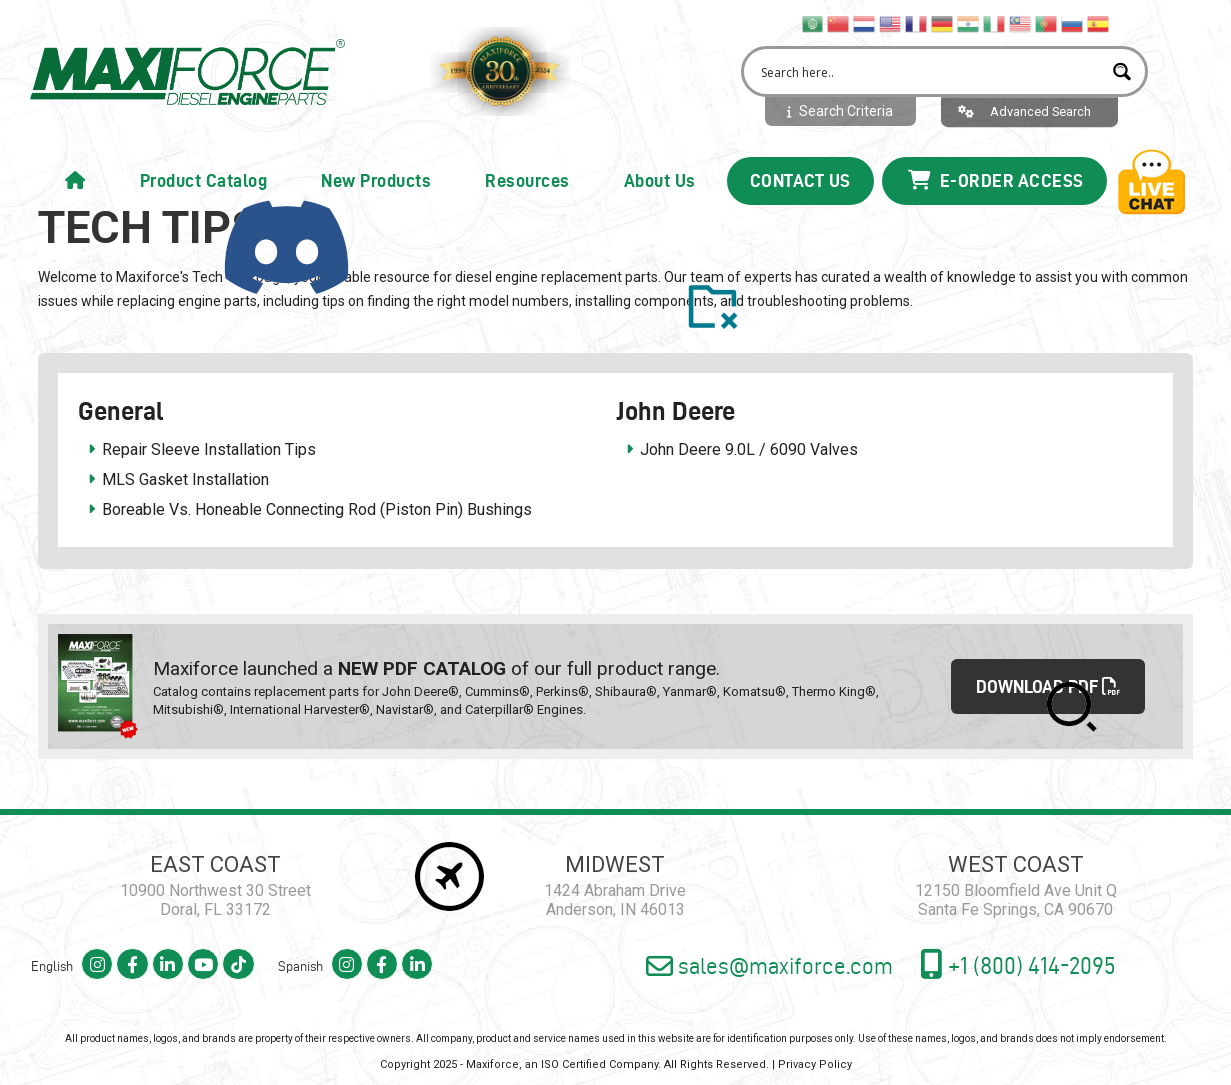 The height and width of the screenshot is (1085, 1231). What do you see at coordinates (286, 247) in the screenshot?
I see `open Discord app` at bounding box center [286, 247].